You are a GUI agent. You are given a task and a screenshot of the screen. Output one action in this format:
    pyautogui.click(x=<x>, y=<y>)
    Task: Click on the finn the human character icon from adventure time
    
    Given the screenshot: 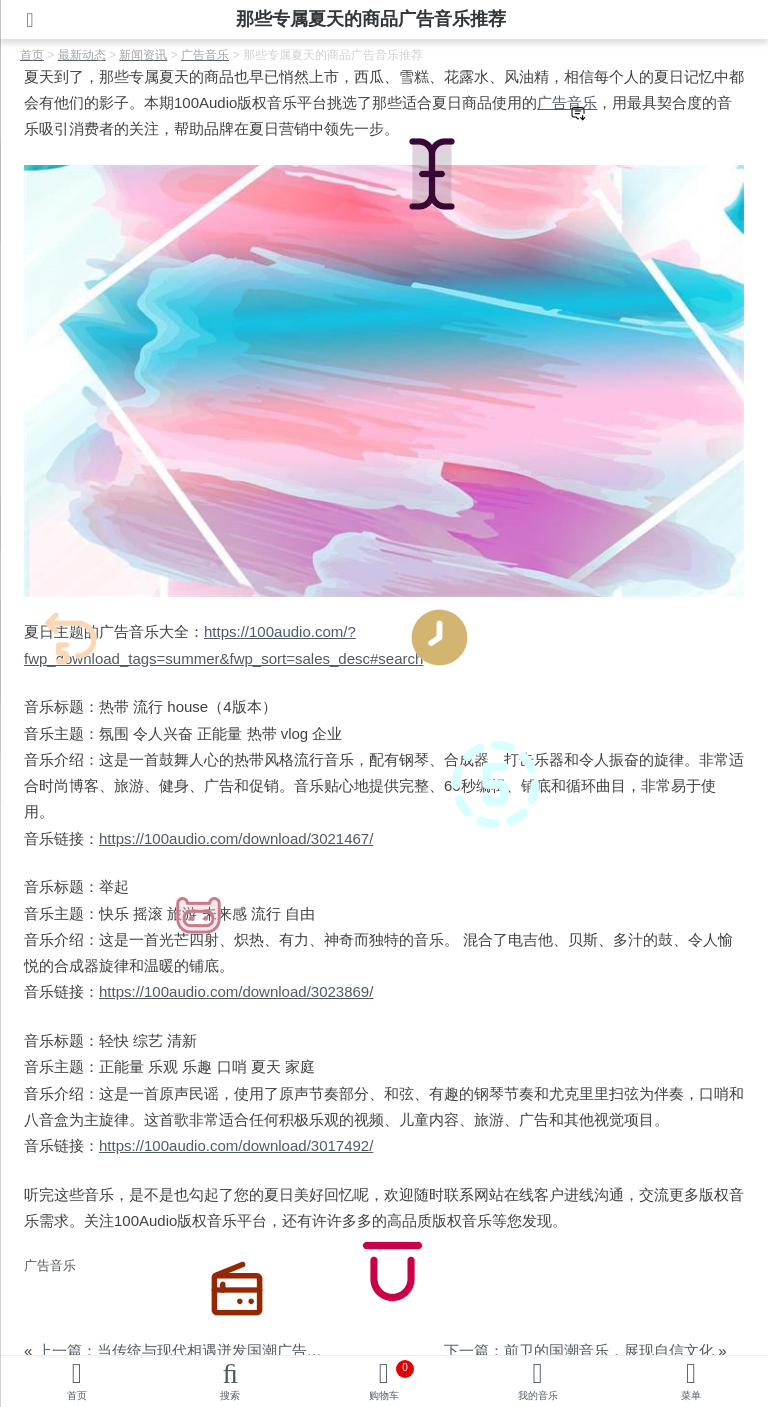 What is the action you would take?
    pyautogui.click(x=198, y=914)
    